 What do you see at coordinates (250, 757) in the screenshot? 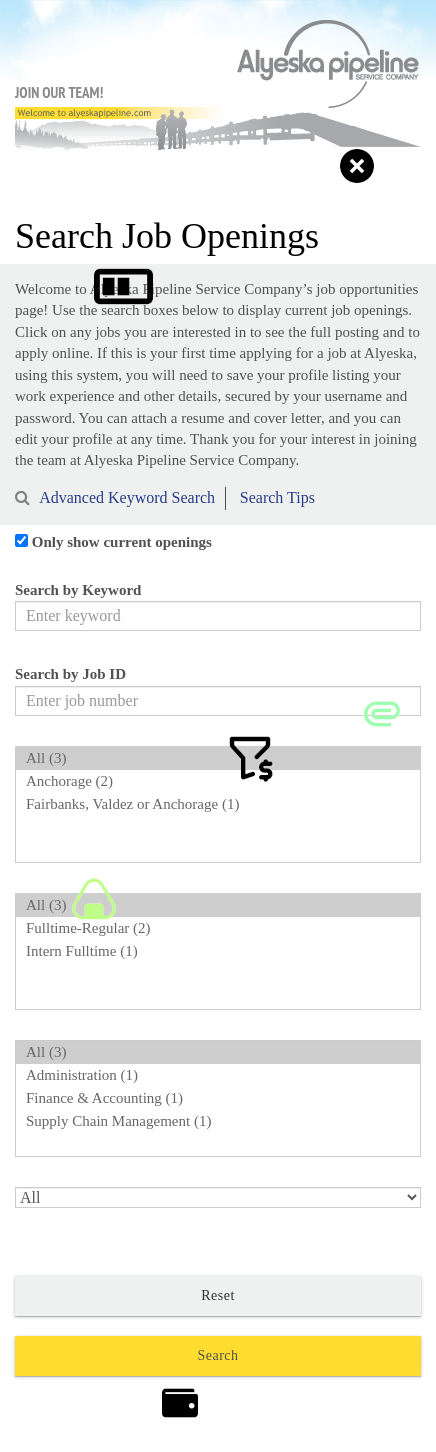
I see `filter results by price or cost` at bounding box center [250, 757].